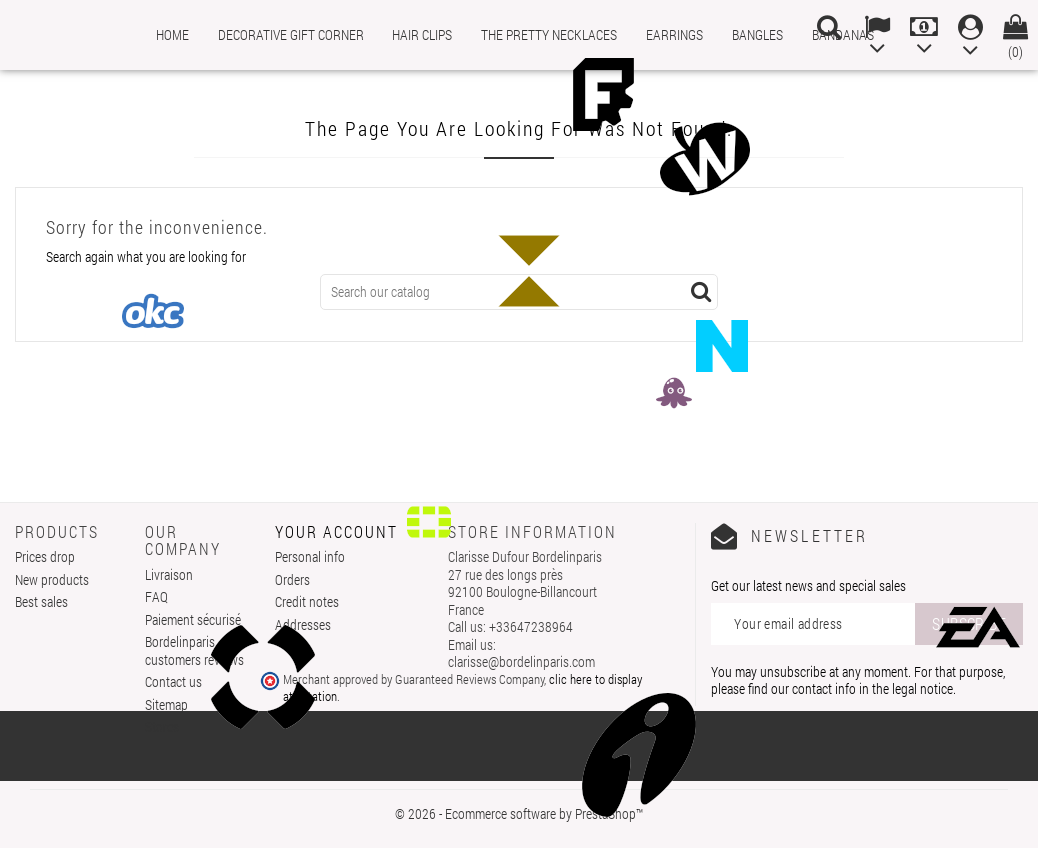 This screenshot has width=1038, height=848. I want to click on fortinet brand logo, so click(429, 522).